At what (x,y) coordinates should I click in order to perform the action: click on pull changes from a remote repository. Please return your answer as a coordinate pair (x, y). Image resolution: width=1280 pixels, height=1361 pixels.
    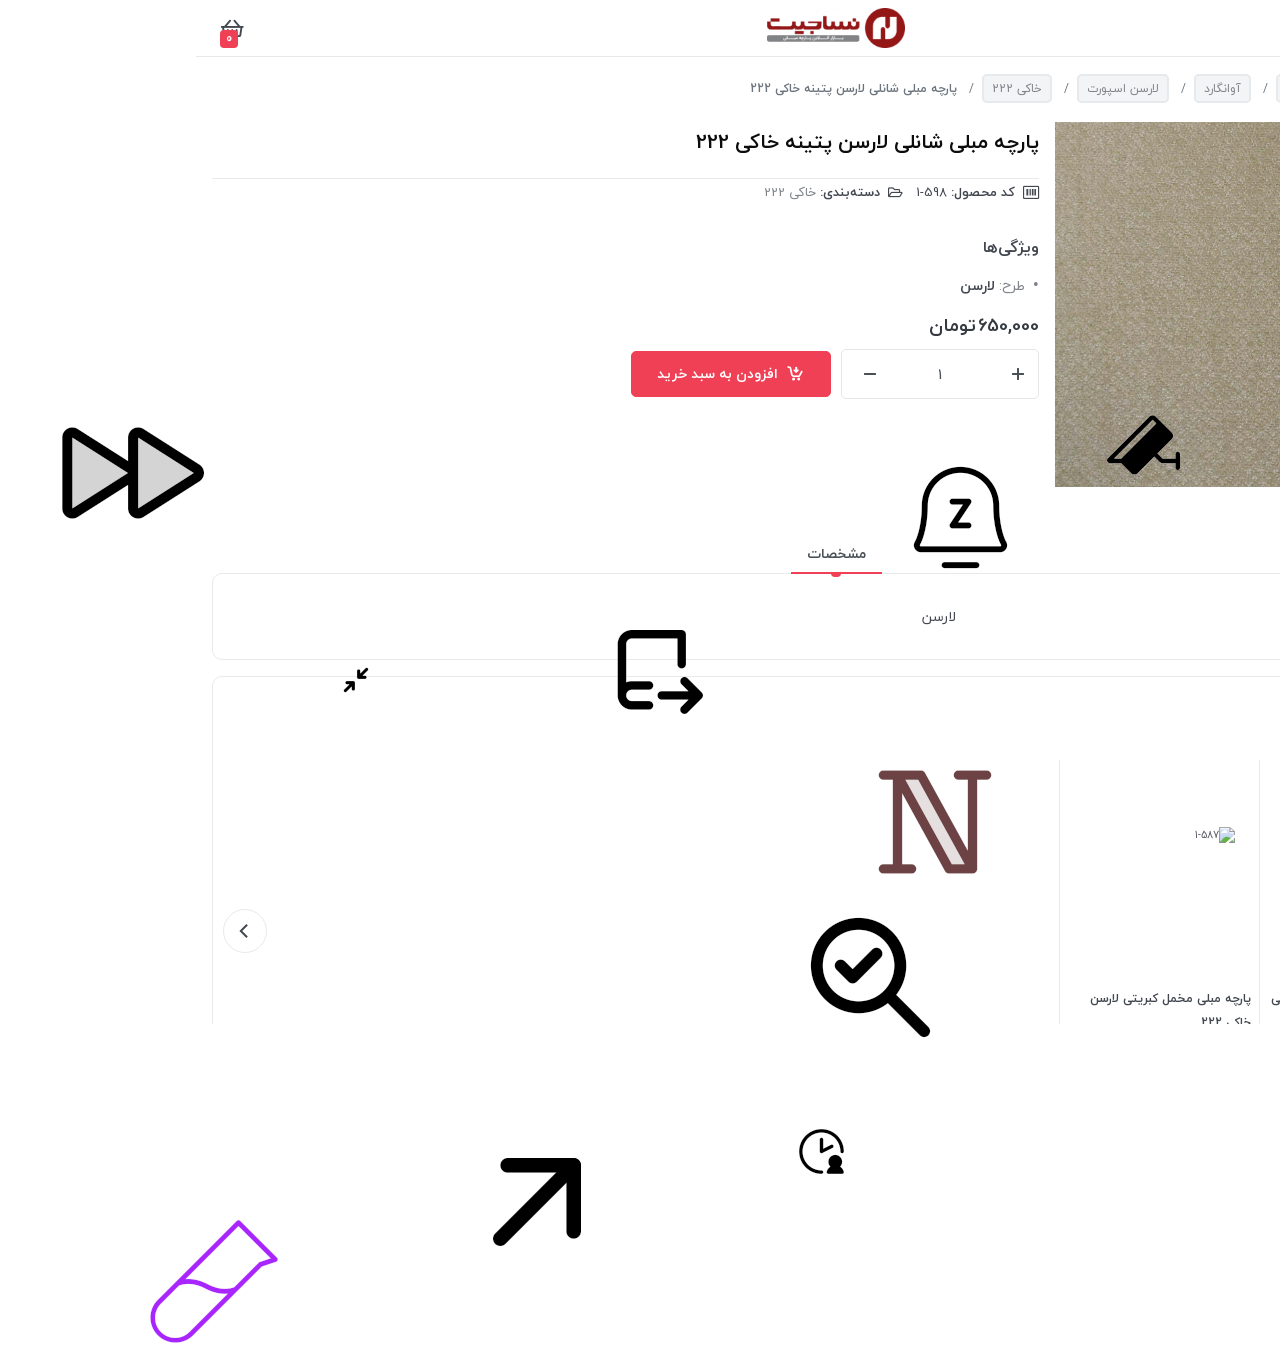
    Looking at the image, I should click on (657, 675).